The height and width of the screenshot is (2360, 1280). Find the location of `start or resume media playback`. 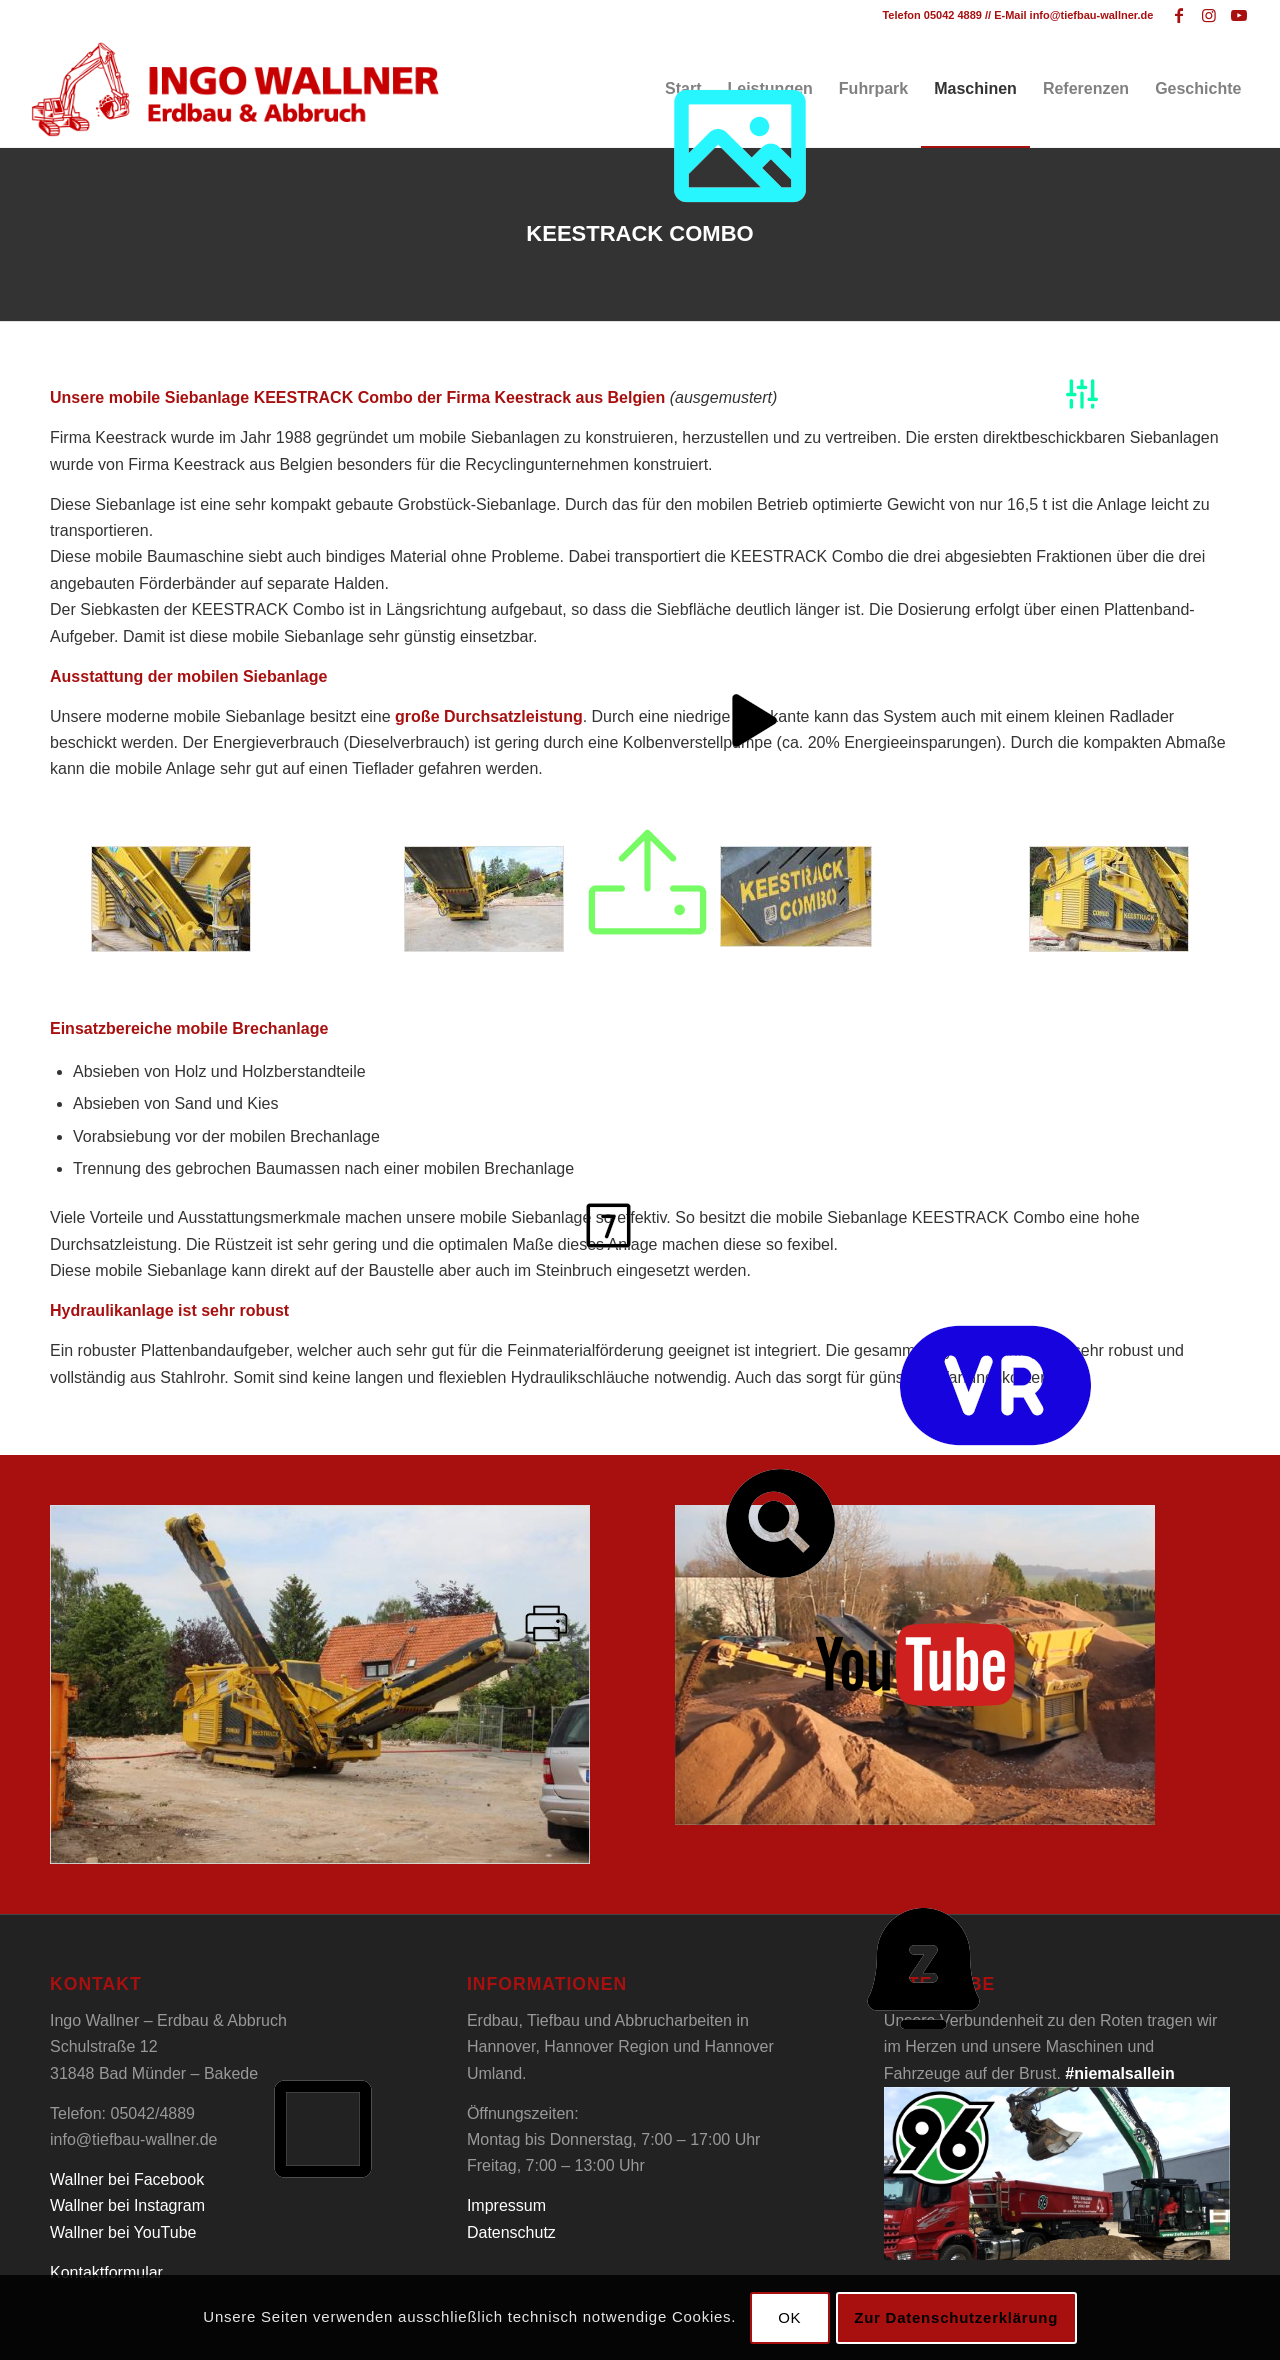

start or resume media playback is located at coordinates (748, 720).